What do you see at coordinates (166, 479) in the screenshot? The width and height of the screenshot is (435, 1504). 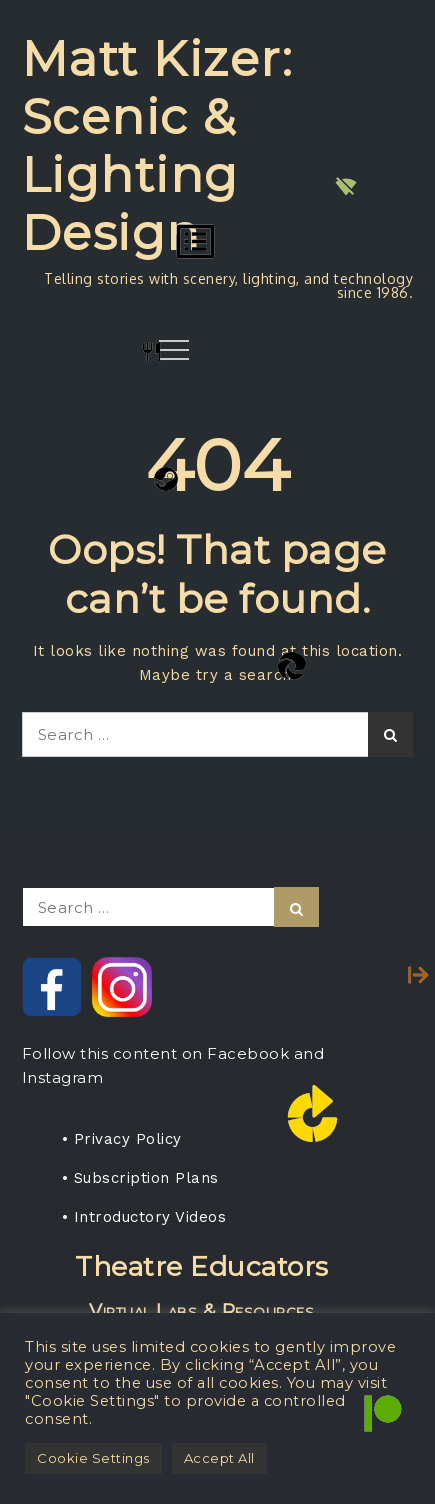 I see `open Steam gaming platform` at bounding box center [166, 479].